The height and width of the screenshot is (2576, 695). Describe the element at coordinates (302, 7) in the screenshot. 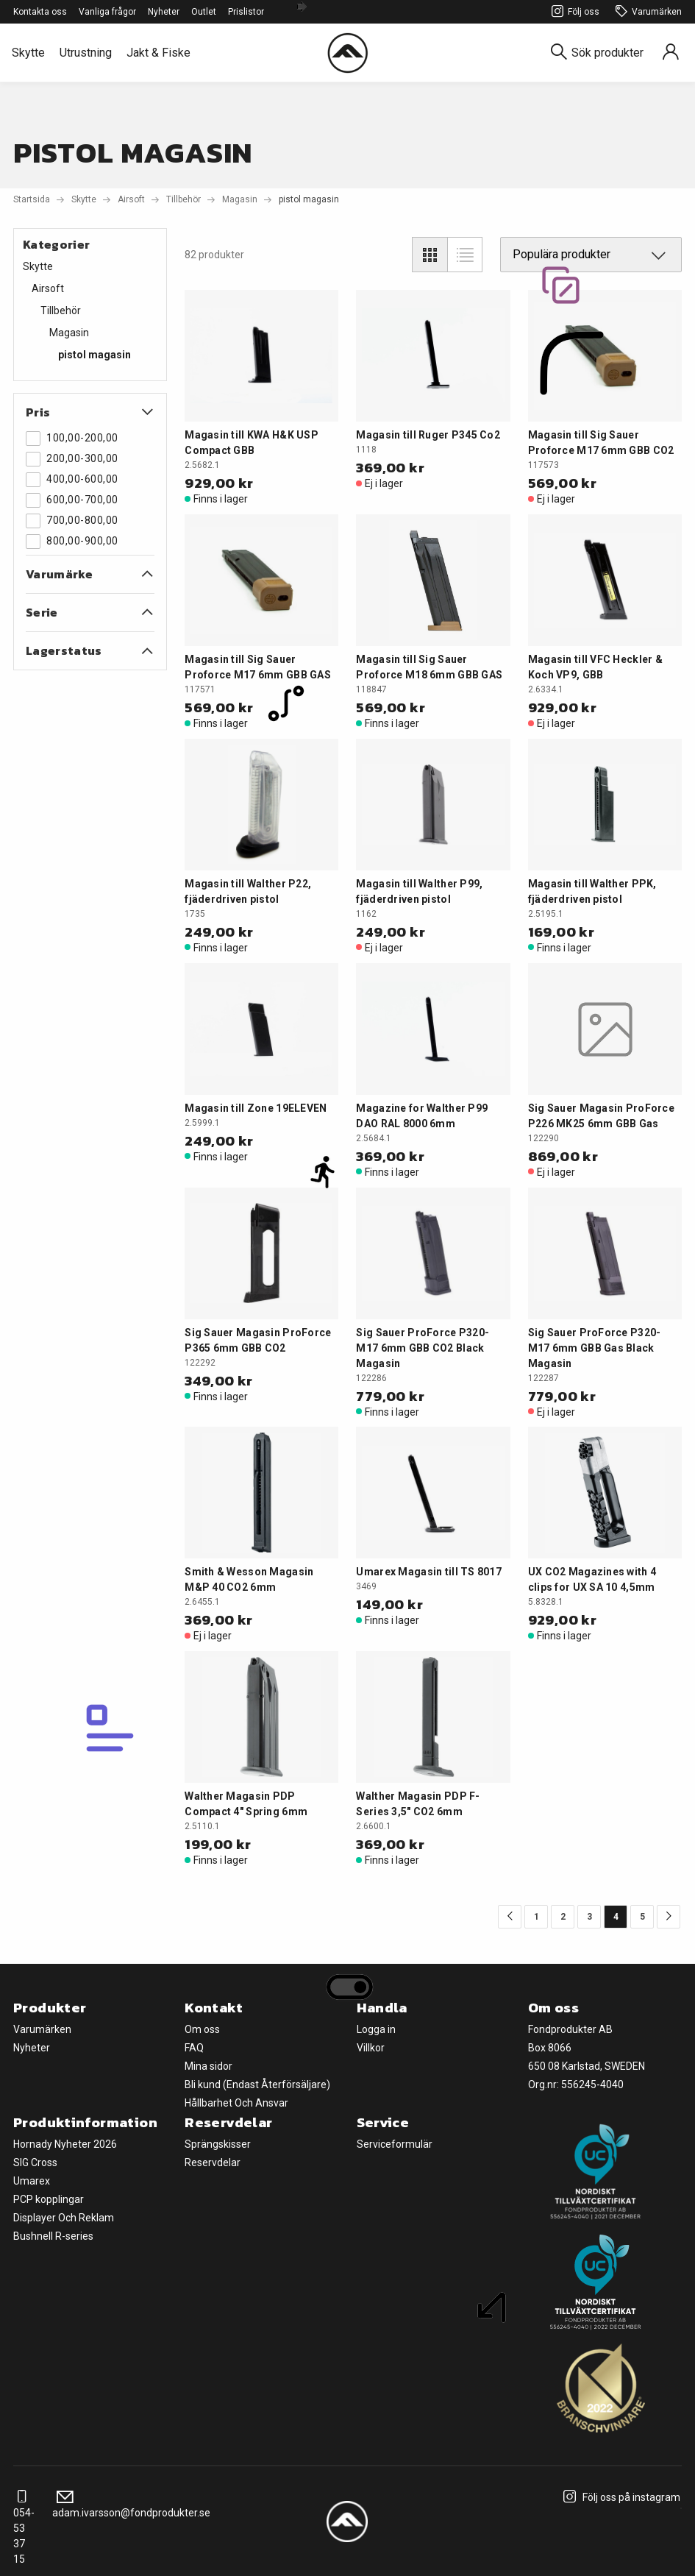

I see `navigate to the next item or step` at that location.